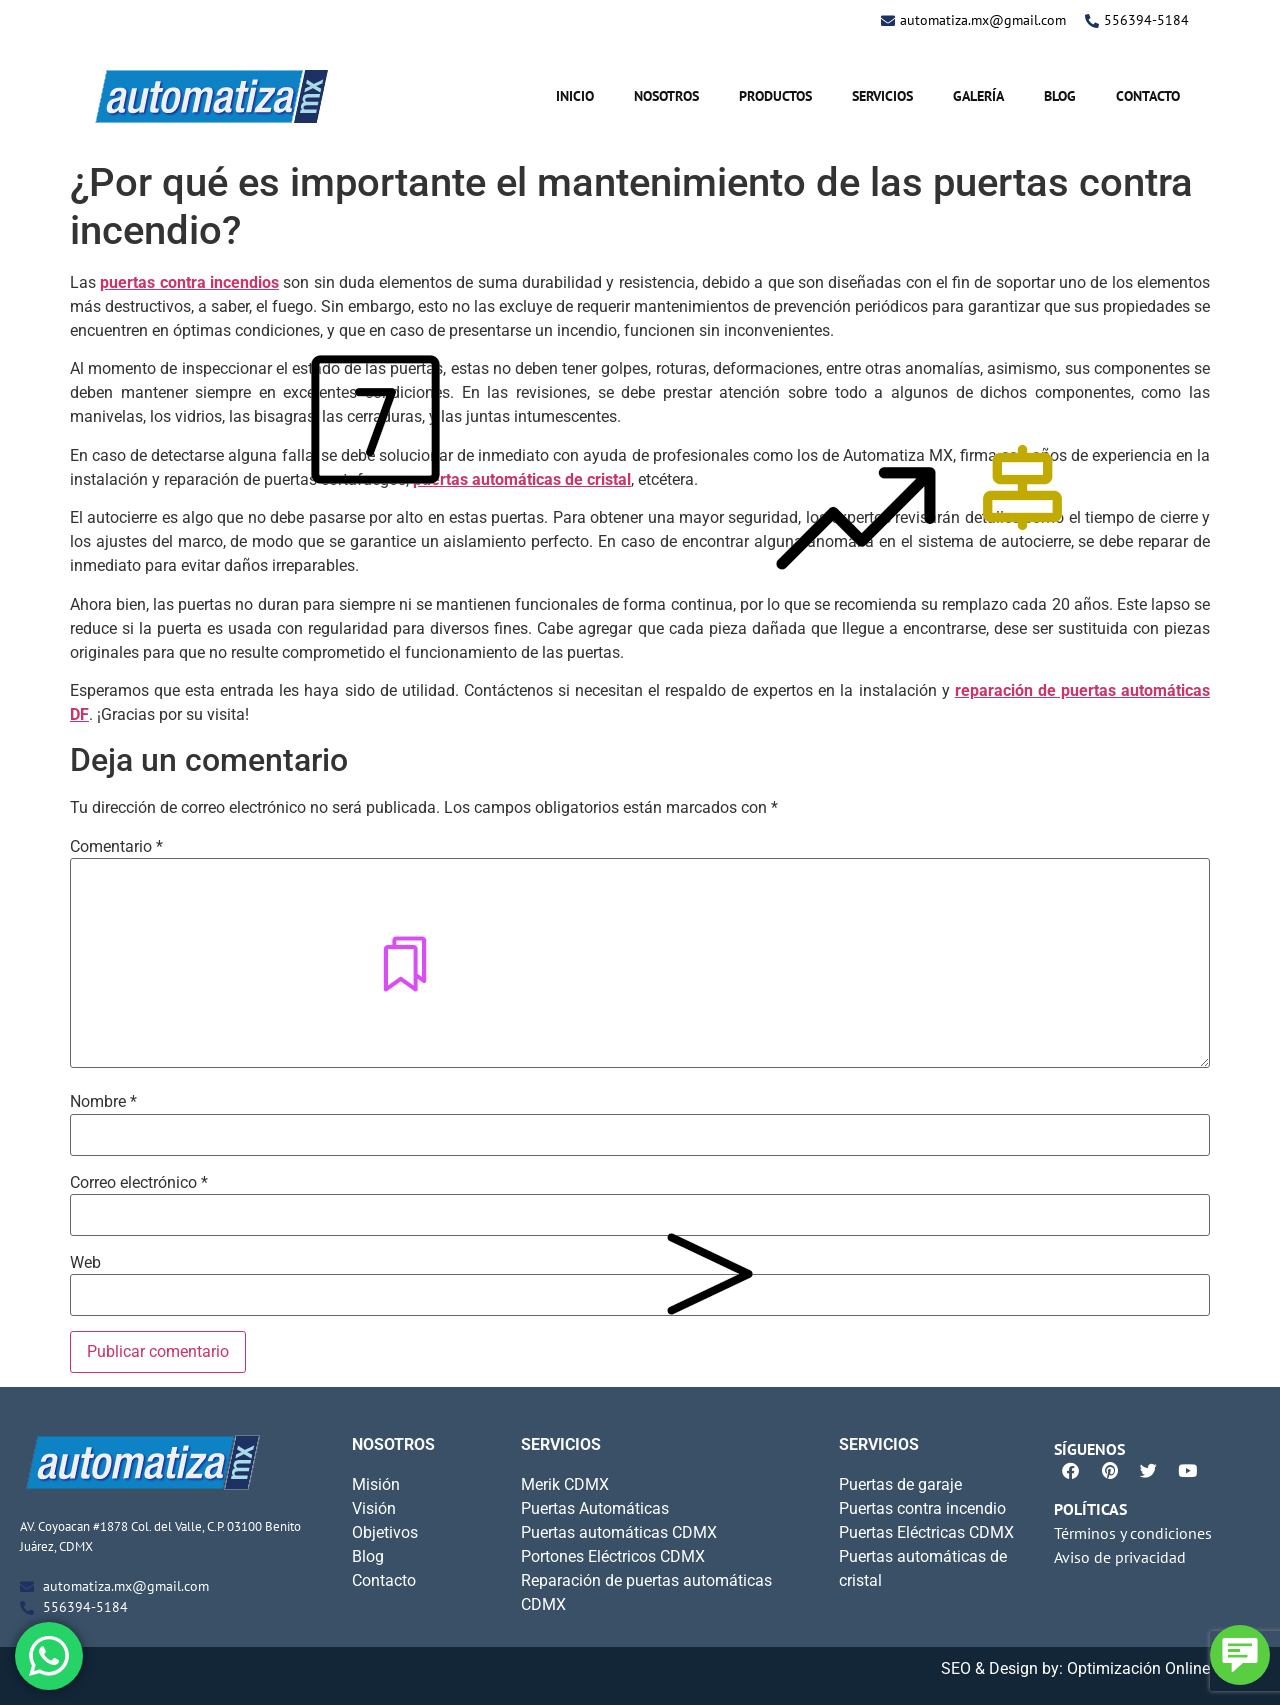 This screenshot has width=1280, height=1705. I want to click on align objects to horizontal center, so click(1022, 487).